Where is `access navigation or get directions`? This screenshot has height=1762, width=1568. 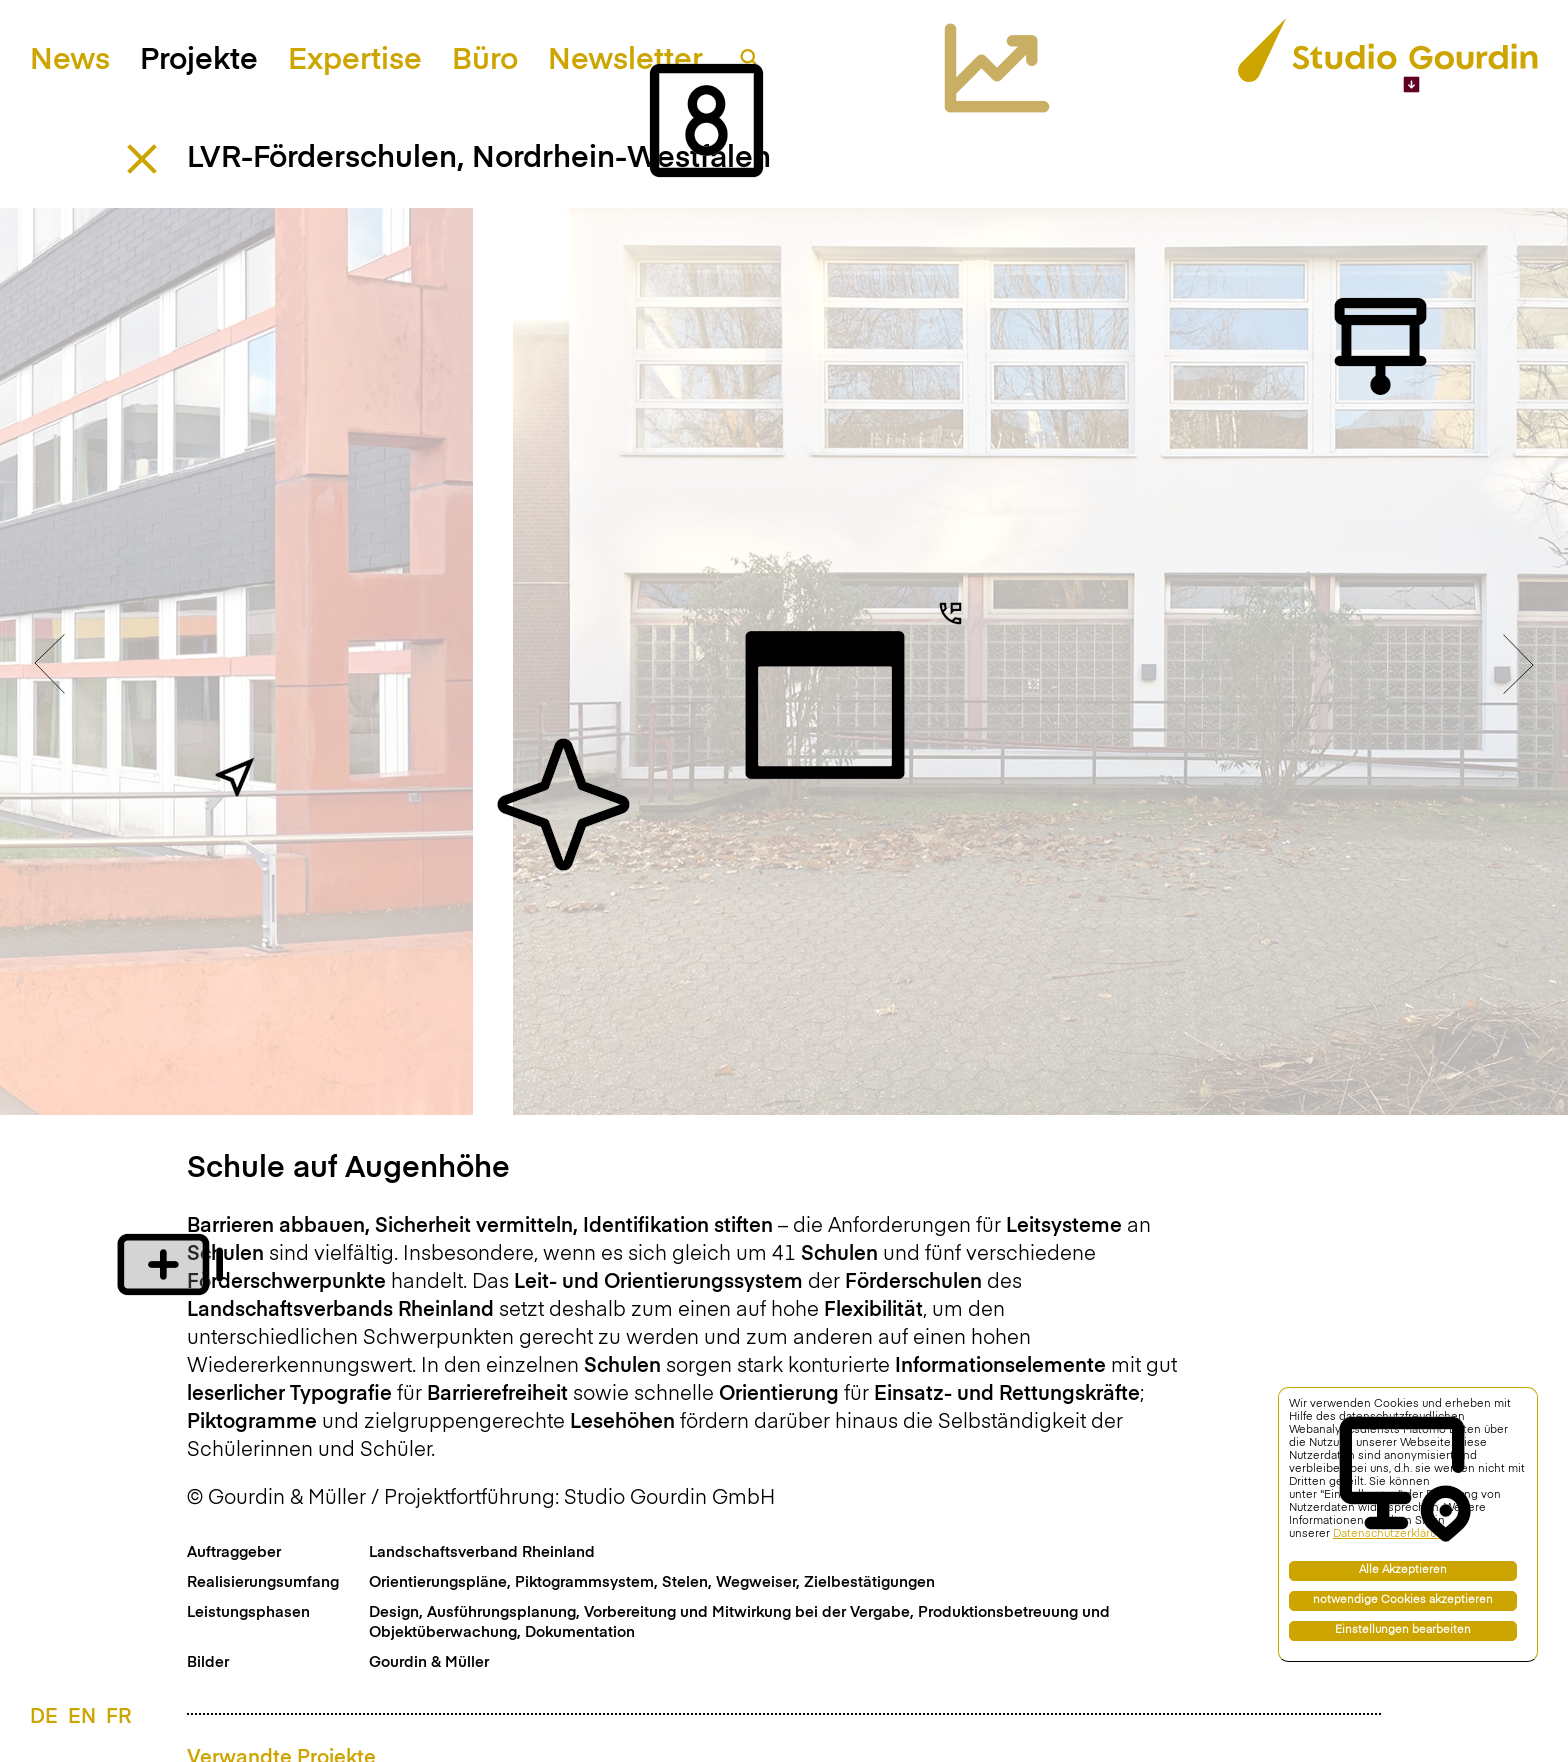 access navigation or get directions is located at coordinates (235, 777).